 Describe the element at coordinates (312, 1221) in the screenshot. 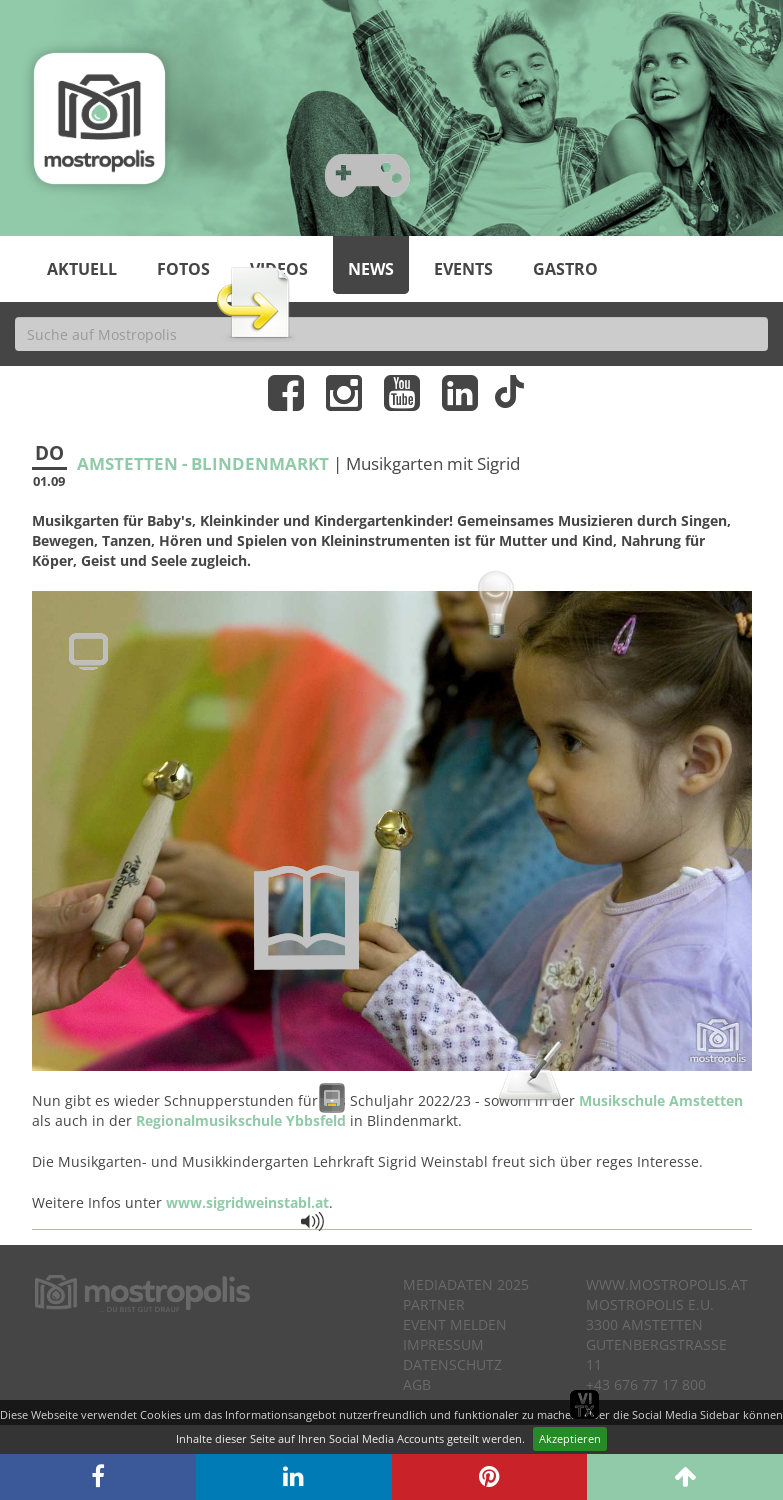

I see `adjust audio volume settings` at that location.